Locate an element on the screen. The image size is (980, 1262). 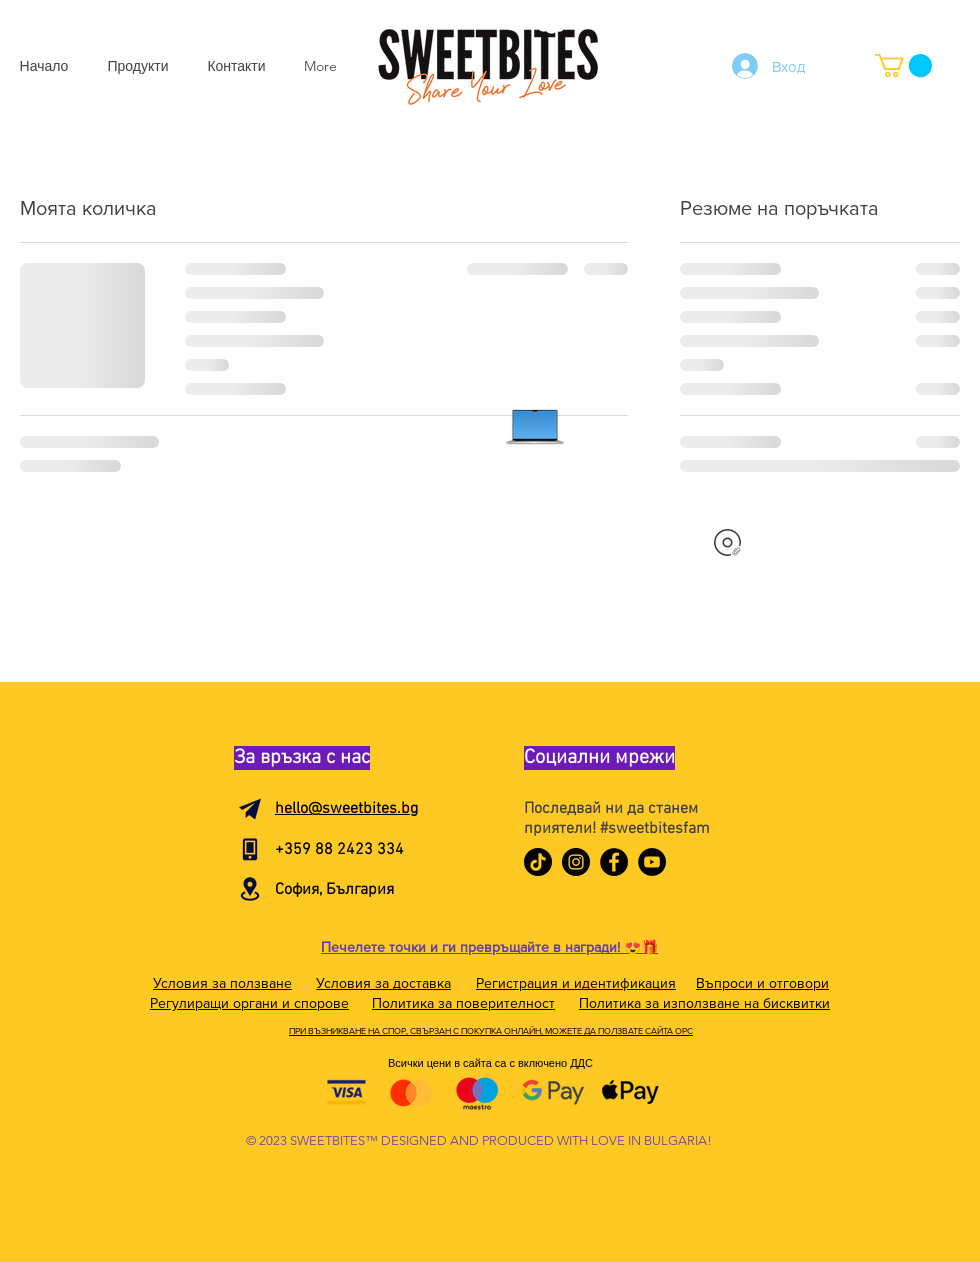
attach data from optical disc is located at coordinates (727, 542).